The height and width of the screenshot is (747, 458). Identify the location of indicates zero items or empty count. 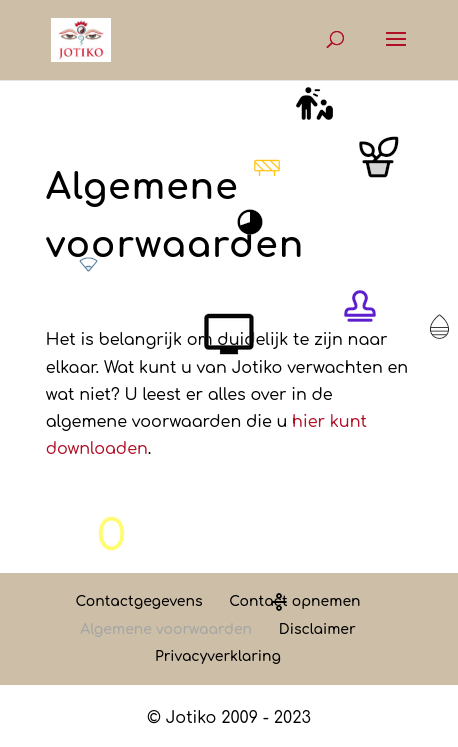
(111, 533).